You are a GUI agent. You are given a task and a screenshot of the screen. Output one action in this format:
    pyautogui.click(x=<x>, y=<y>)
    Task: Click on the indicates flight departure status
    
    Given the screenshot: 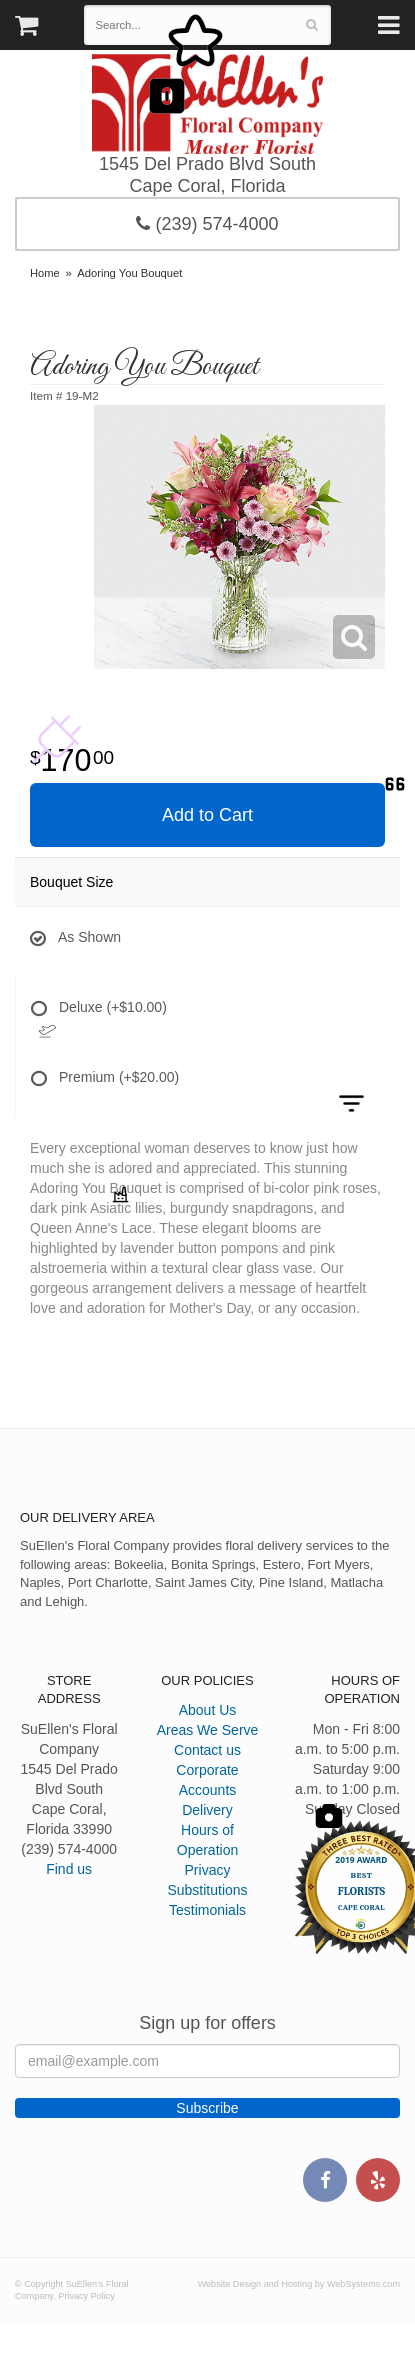 What is the action you would take?
    pyautogui.click(x=47, y=1030)
    